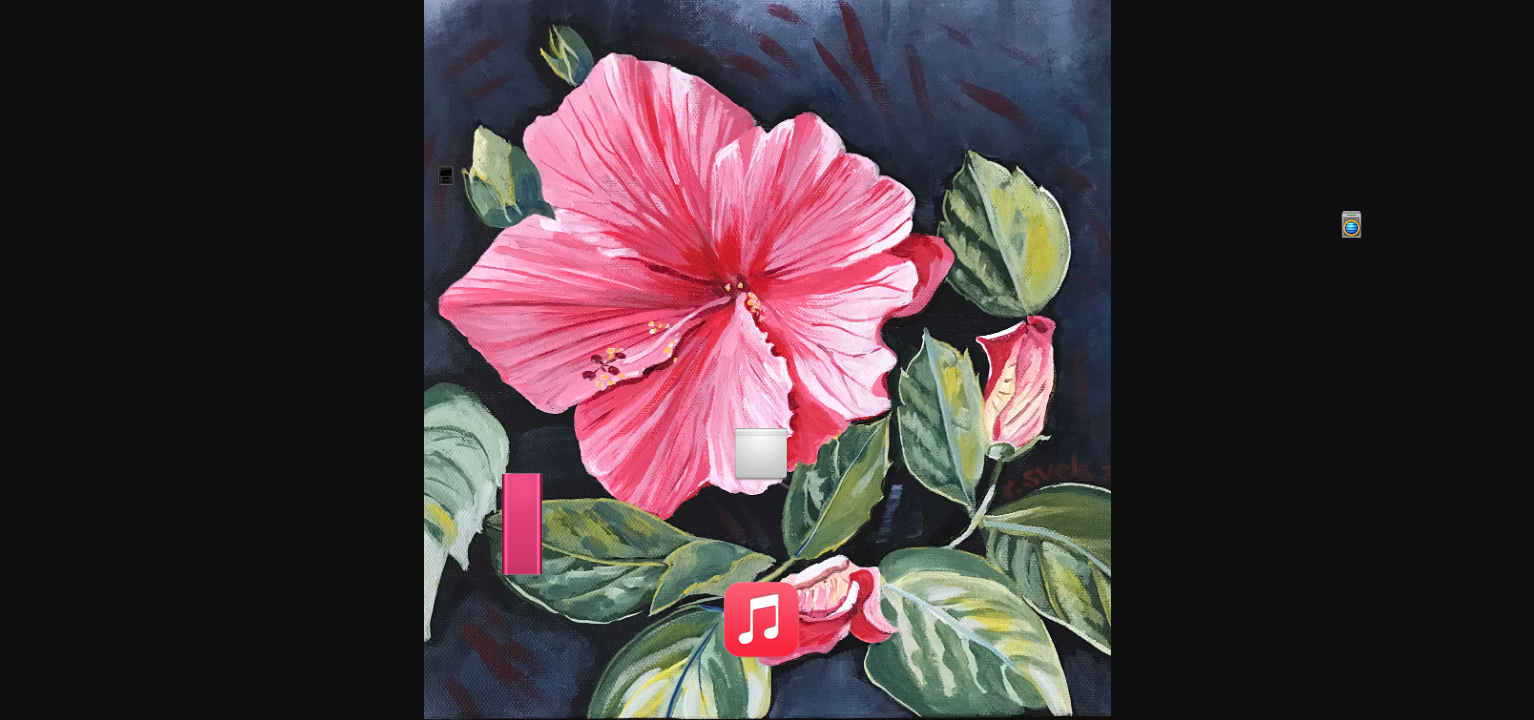 Image resolution: width=1534 pixels, height=720 pixels. I want to click on access RAID 0 storage configuration, so click(1351, 224).